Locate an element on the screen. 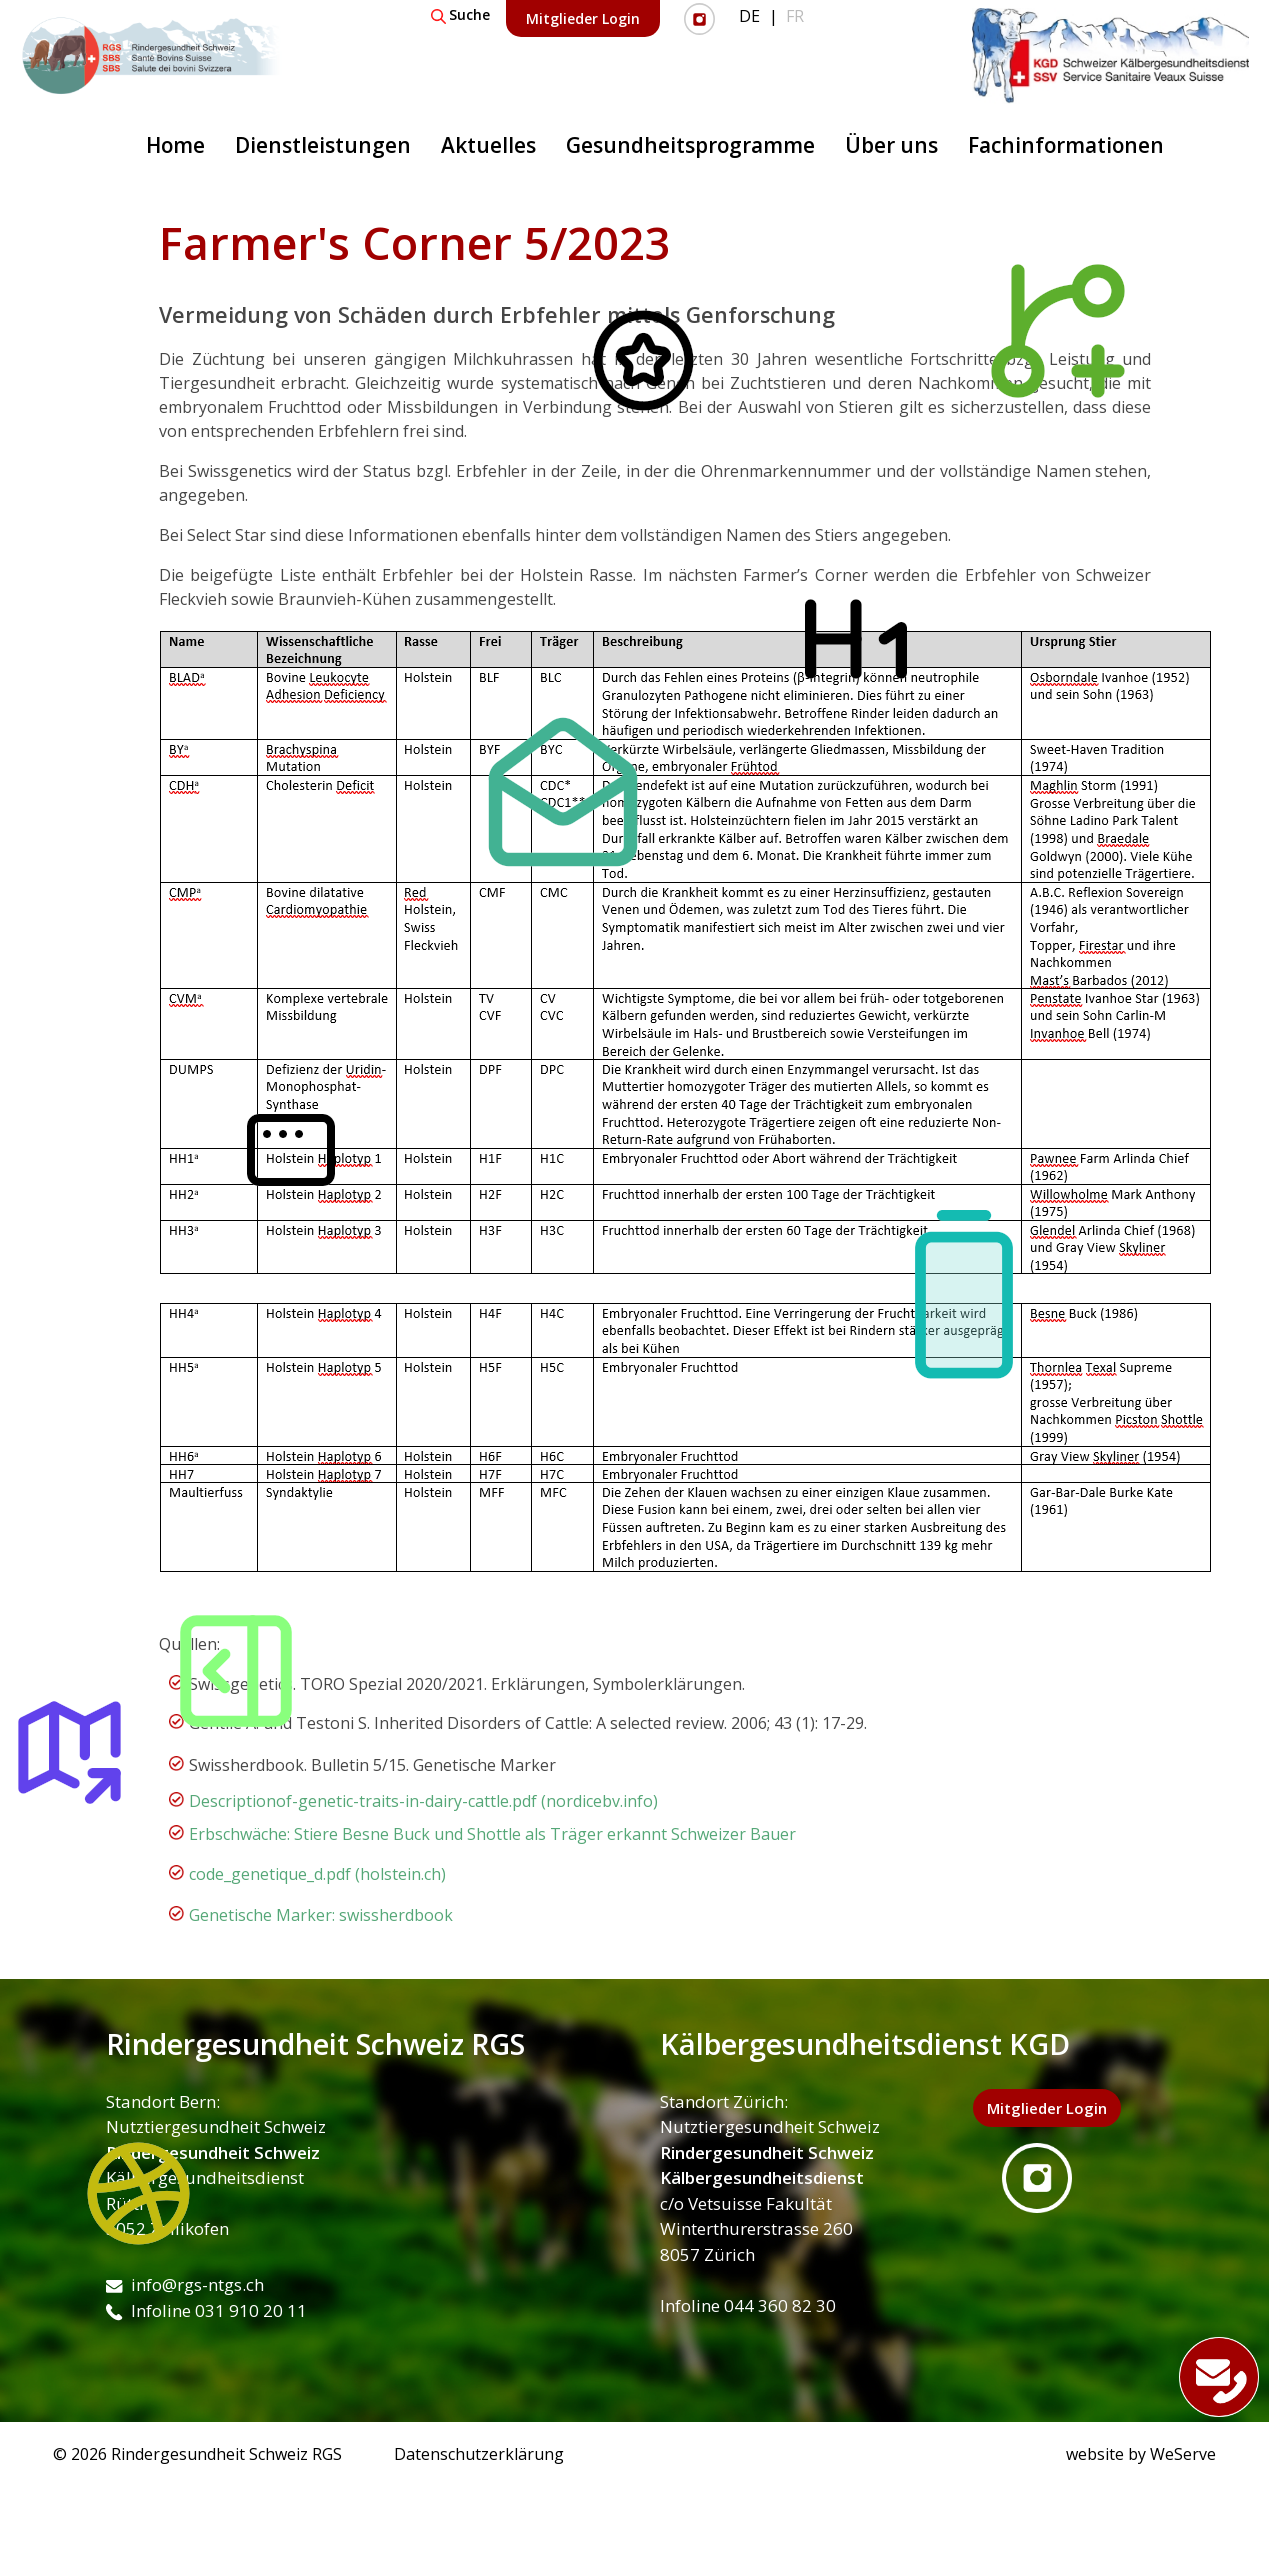 Image resolution: width=1269 pixels, height=2562 pixels. open a new application window is located at coordinates (291, 1150).